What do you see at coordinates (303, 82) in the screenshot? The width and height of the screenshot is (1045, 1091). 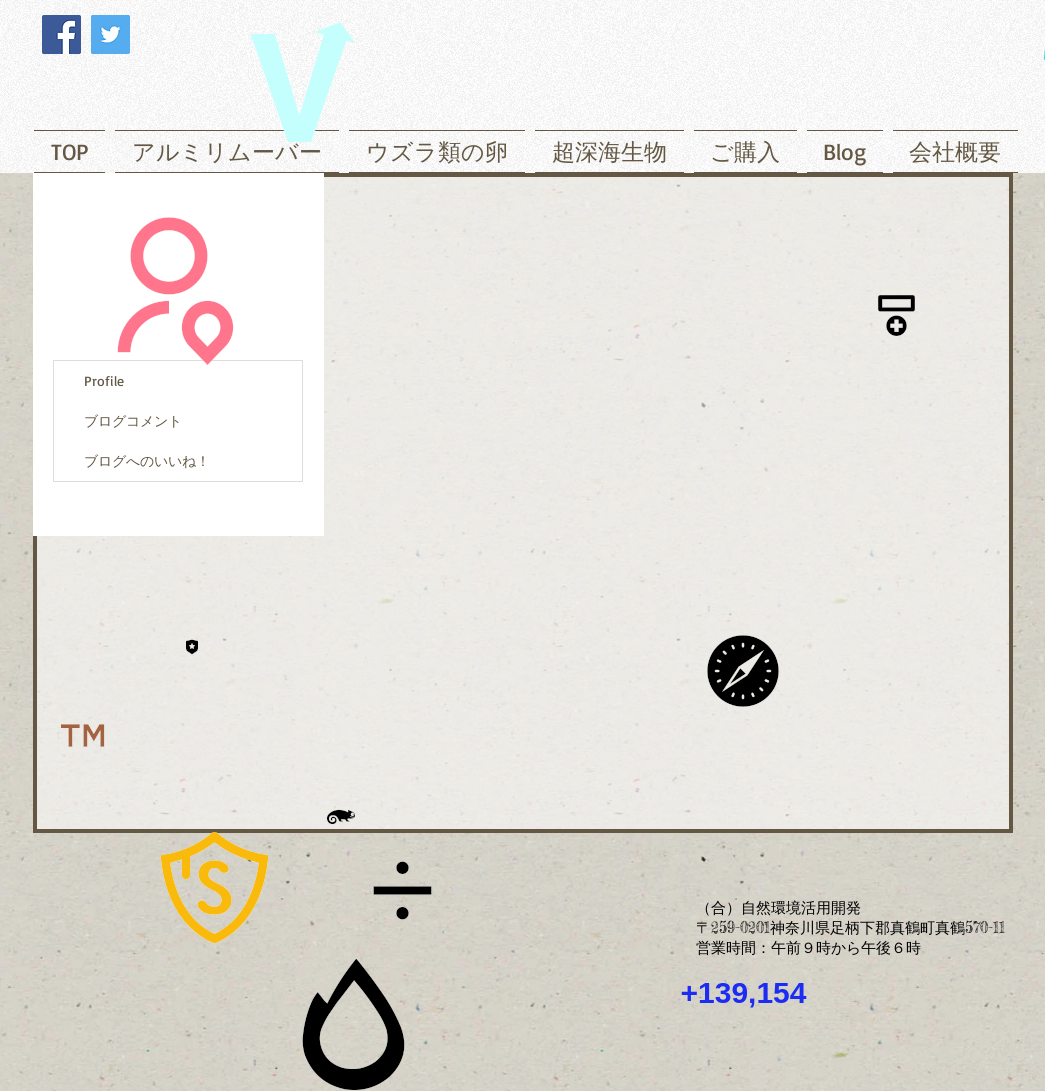 I see `visit the Vector Logo Zone website` at bounding box center [303, 82].